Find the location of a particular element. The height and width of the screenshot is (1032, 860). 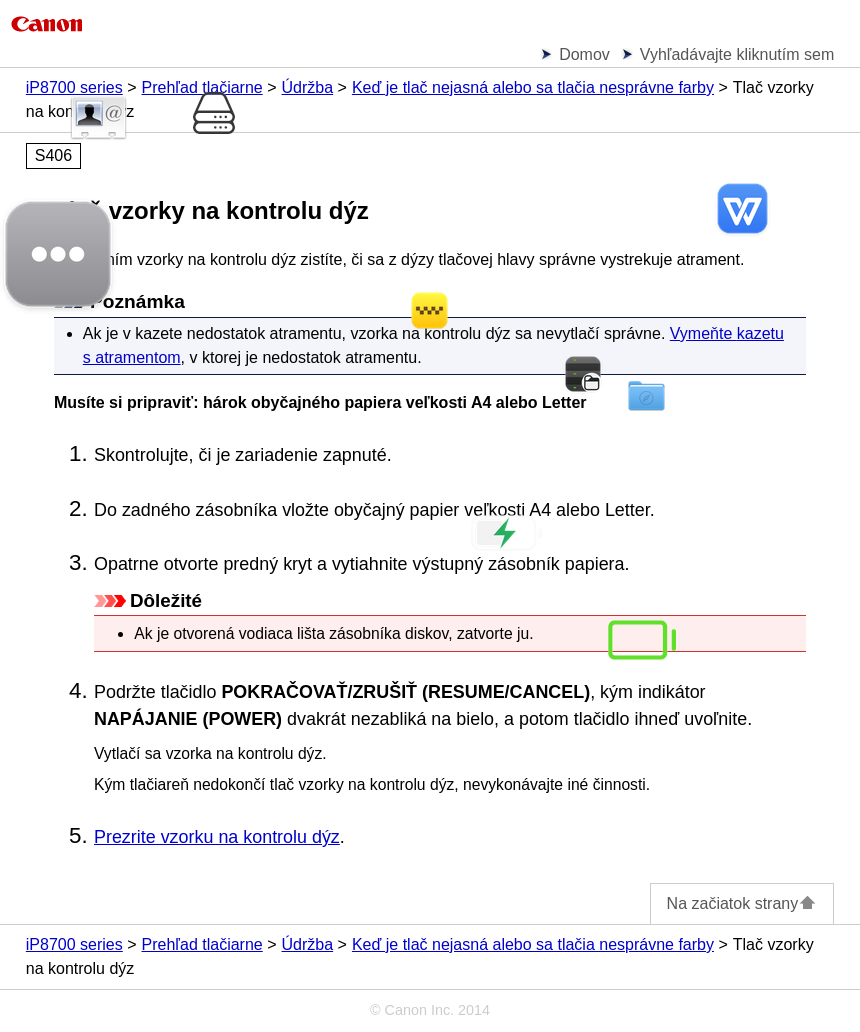

indicates battery is empty or depleted is located at coordinates (641, 640).